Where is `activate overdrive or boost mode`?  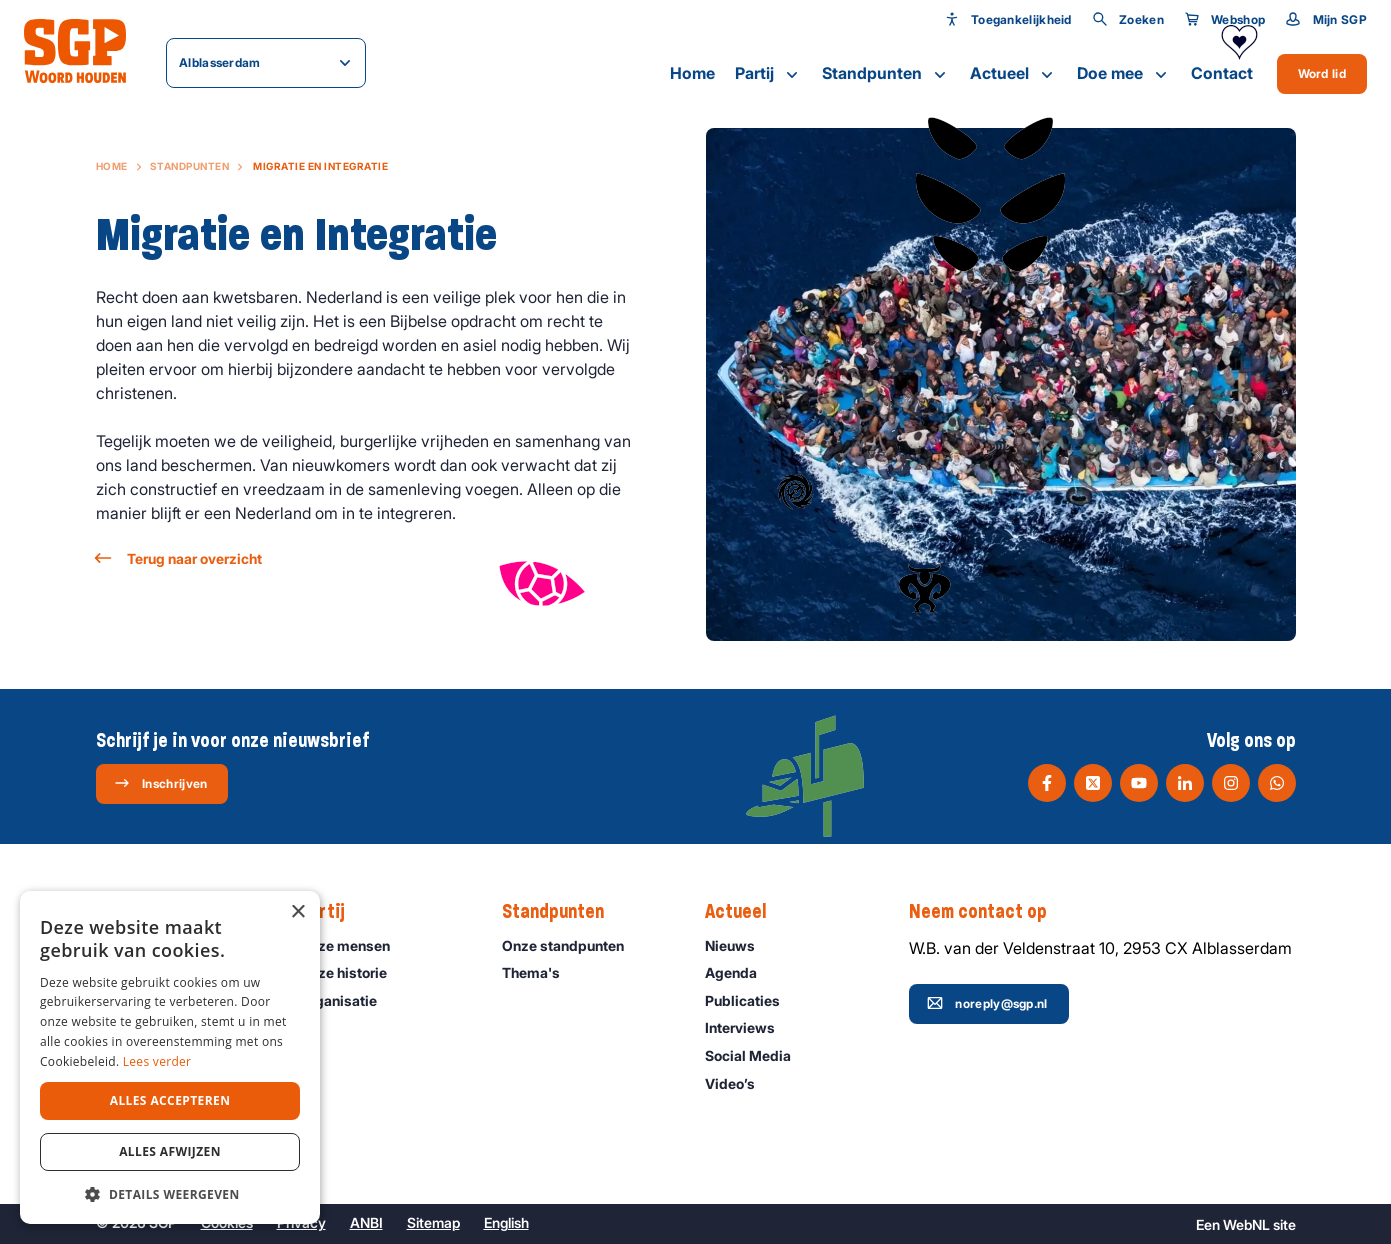 activate overdrive or boost mode is located at coordinates (795, 491).